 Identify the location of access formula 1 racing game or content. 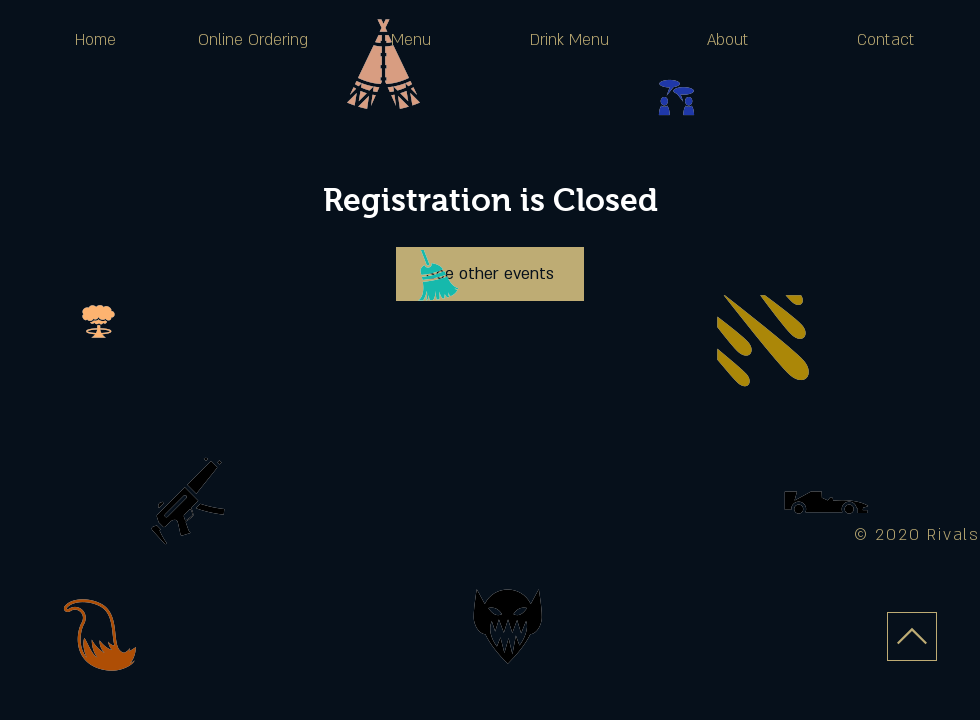
(826, 502).